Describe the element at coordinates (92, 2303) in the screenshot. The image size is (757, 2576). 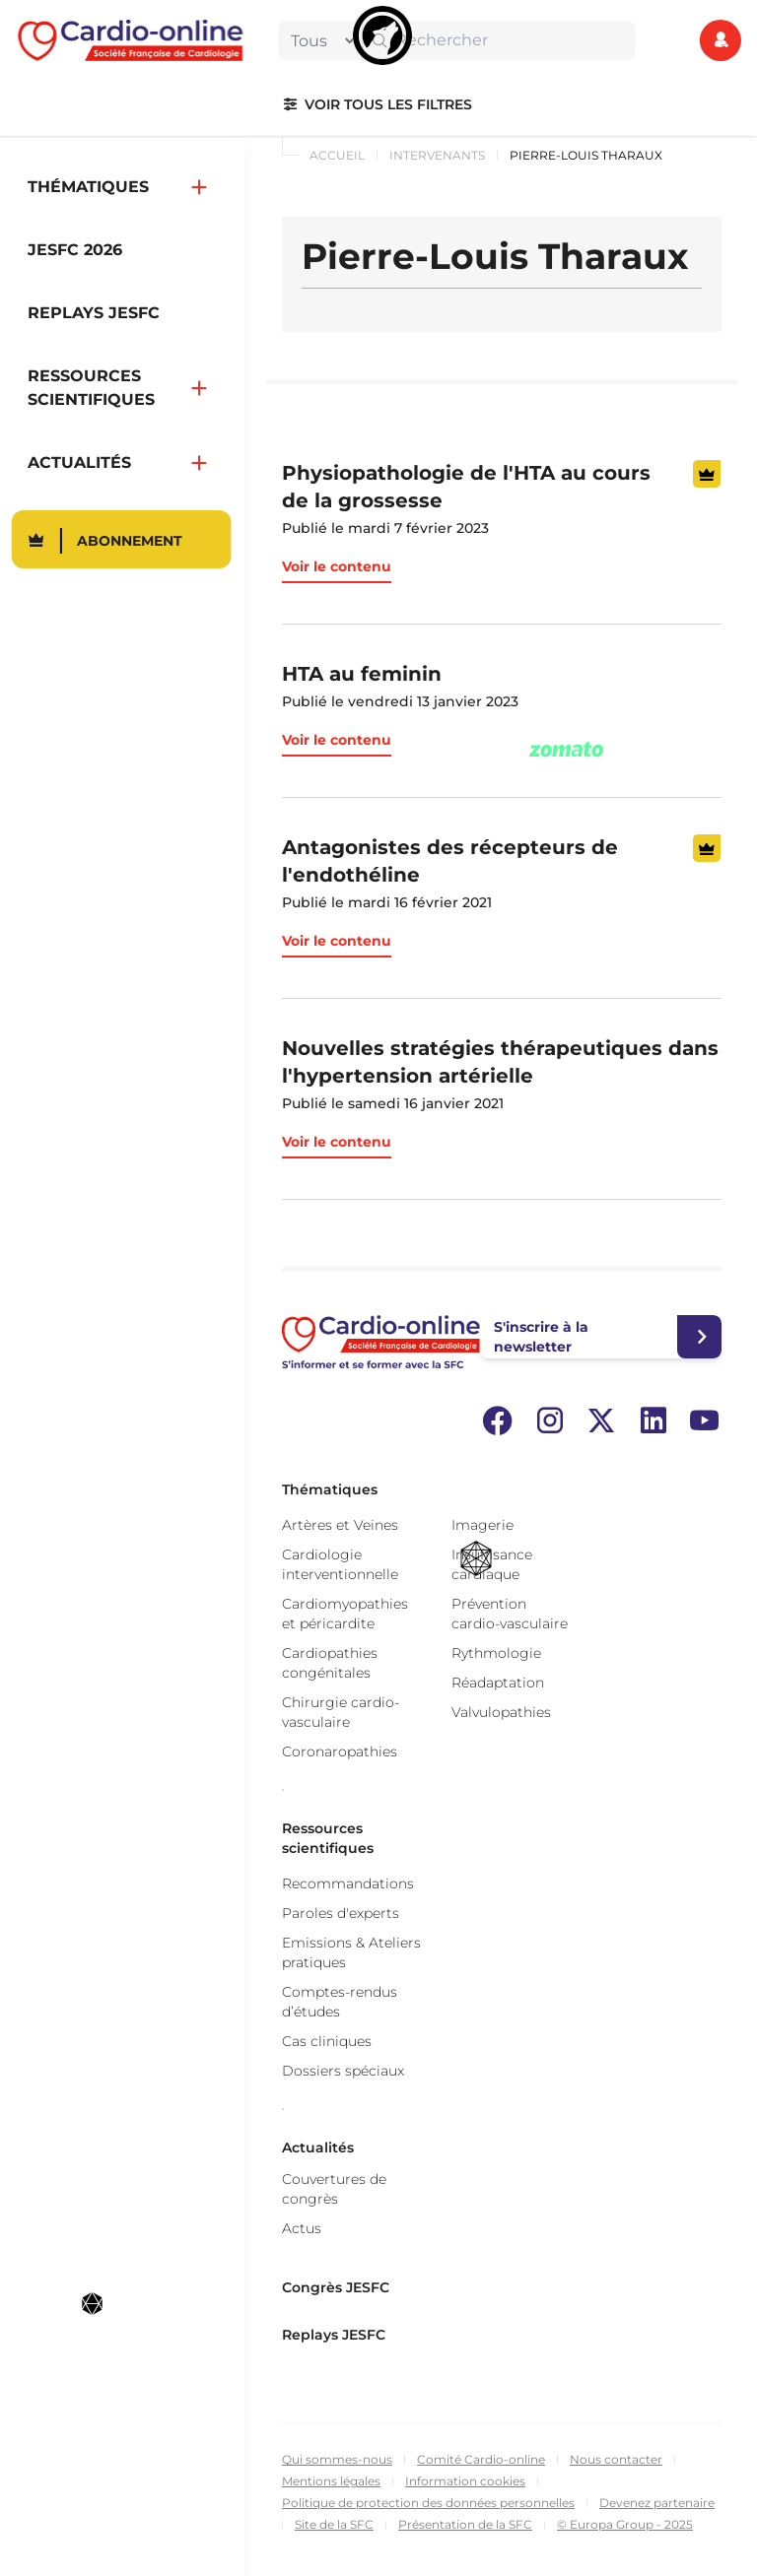
I see `clever cloud platform logo` at that location.